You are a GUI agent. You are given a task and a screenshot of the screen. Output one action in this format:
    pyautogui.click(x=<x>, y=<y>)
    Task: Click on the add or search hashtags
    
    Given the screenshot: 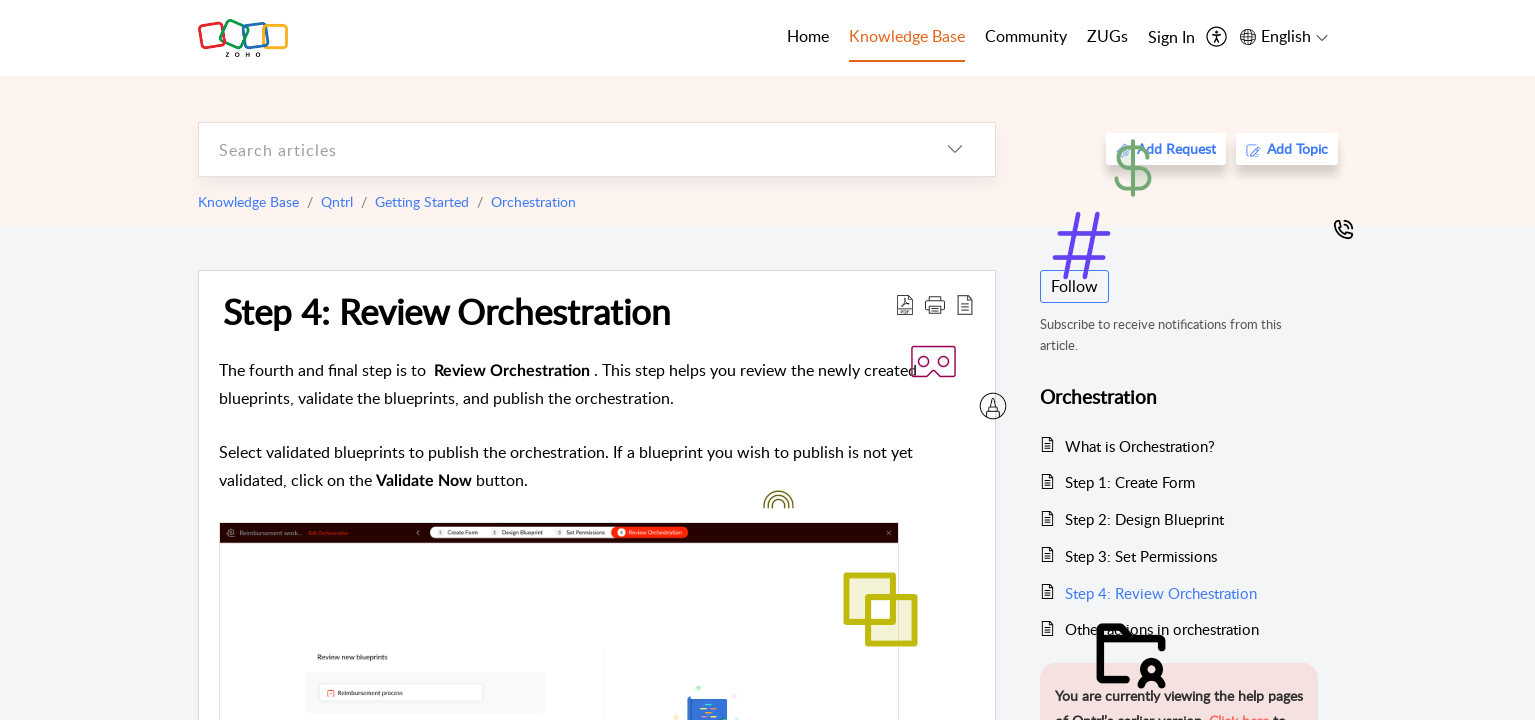 What is the action you would take?
    pyautogui.click(x=1081, y=245)
    